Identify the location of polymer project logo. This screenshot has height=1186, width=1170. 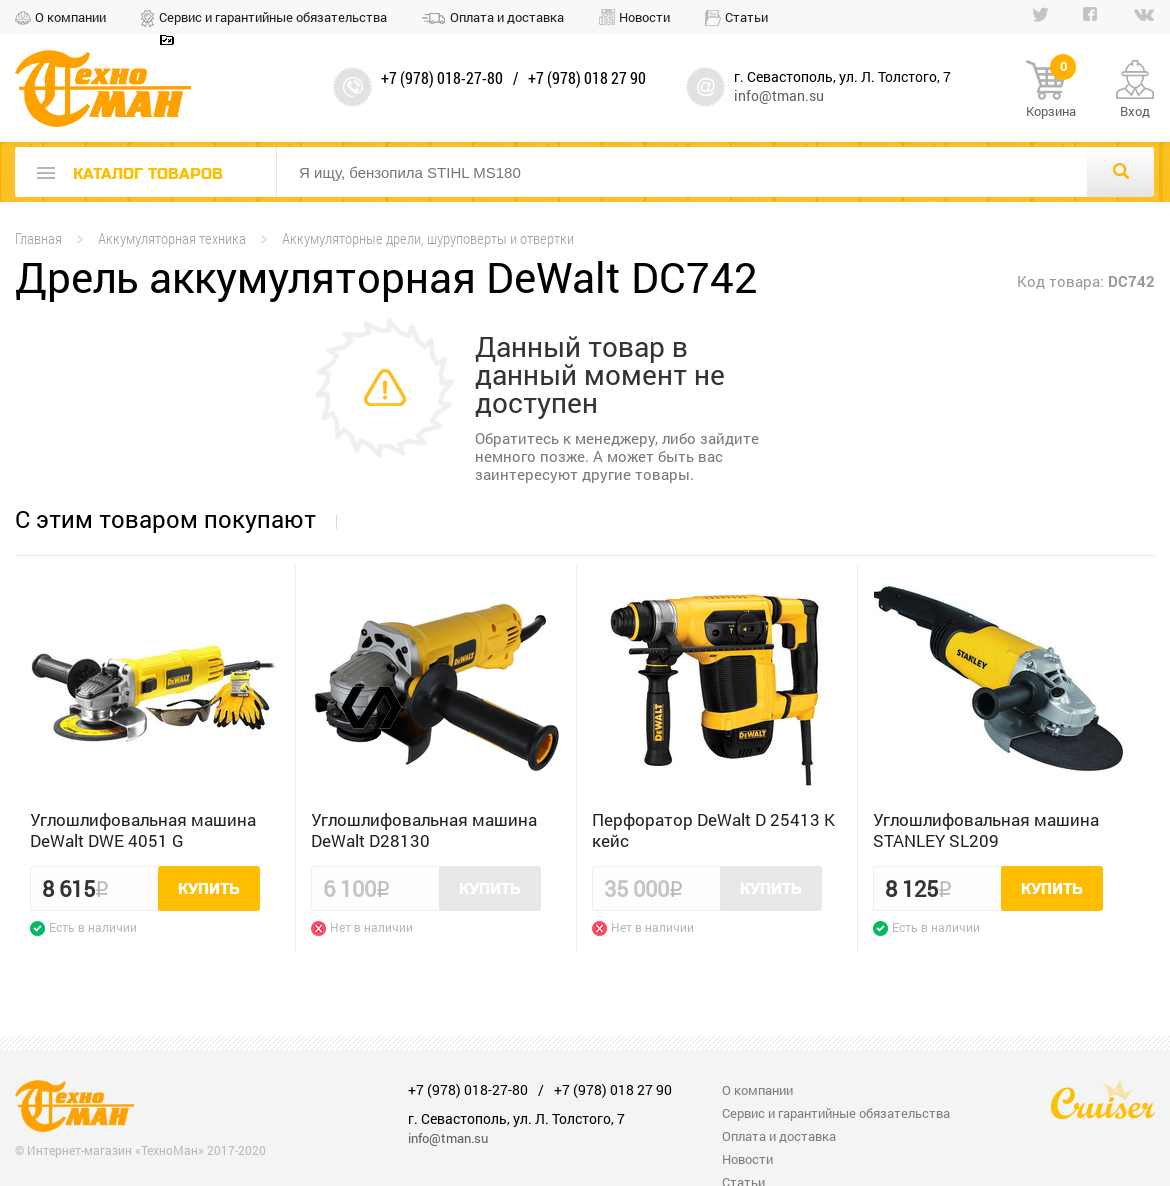
(371, 707).